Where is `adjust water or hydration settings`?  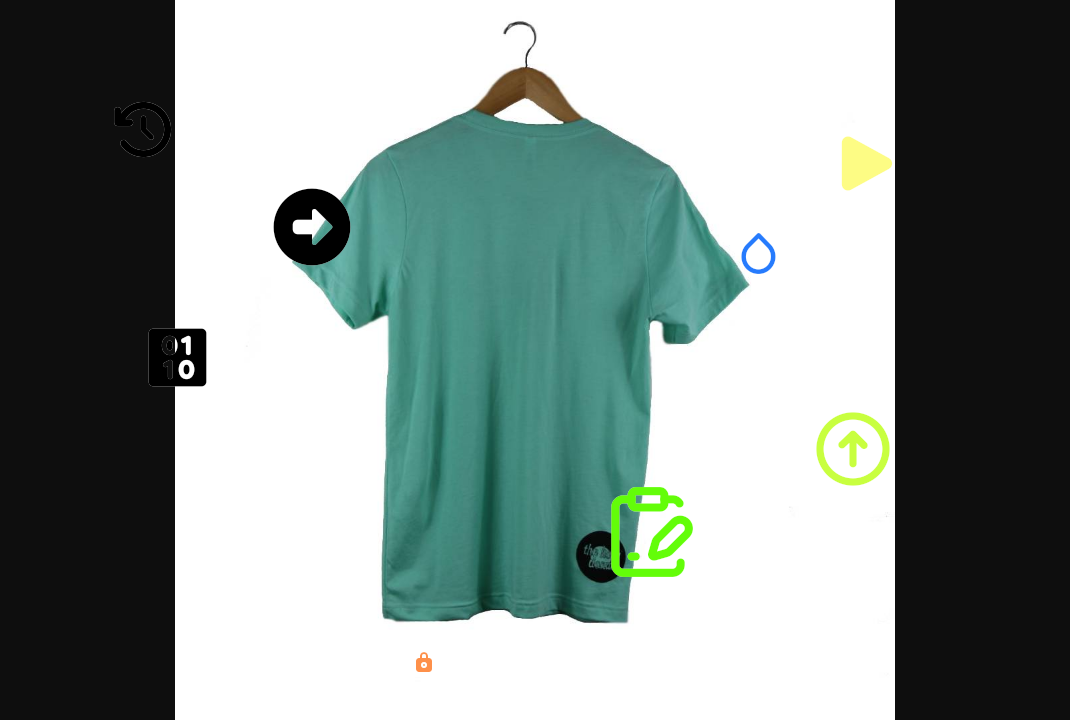
adjust water or hydration settings is located at coordinates (758, 253).